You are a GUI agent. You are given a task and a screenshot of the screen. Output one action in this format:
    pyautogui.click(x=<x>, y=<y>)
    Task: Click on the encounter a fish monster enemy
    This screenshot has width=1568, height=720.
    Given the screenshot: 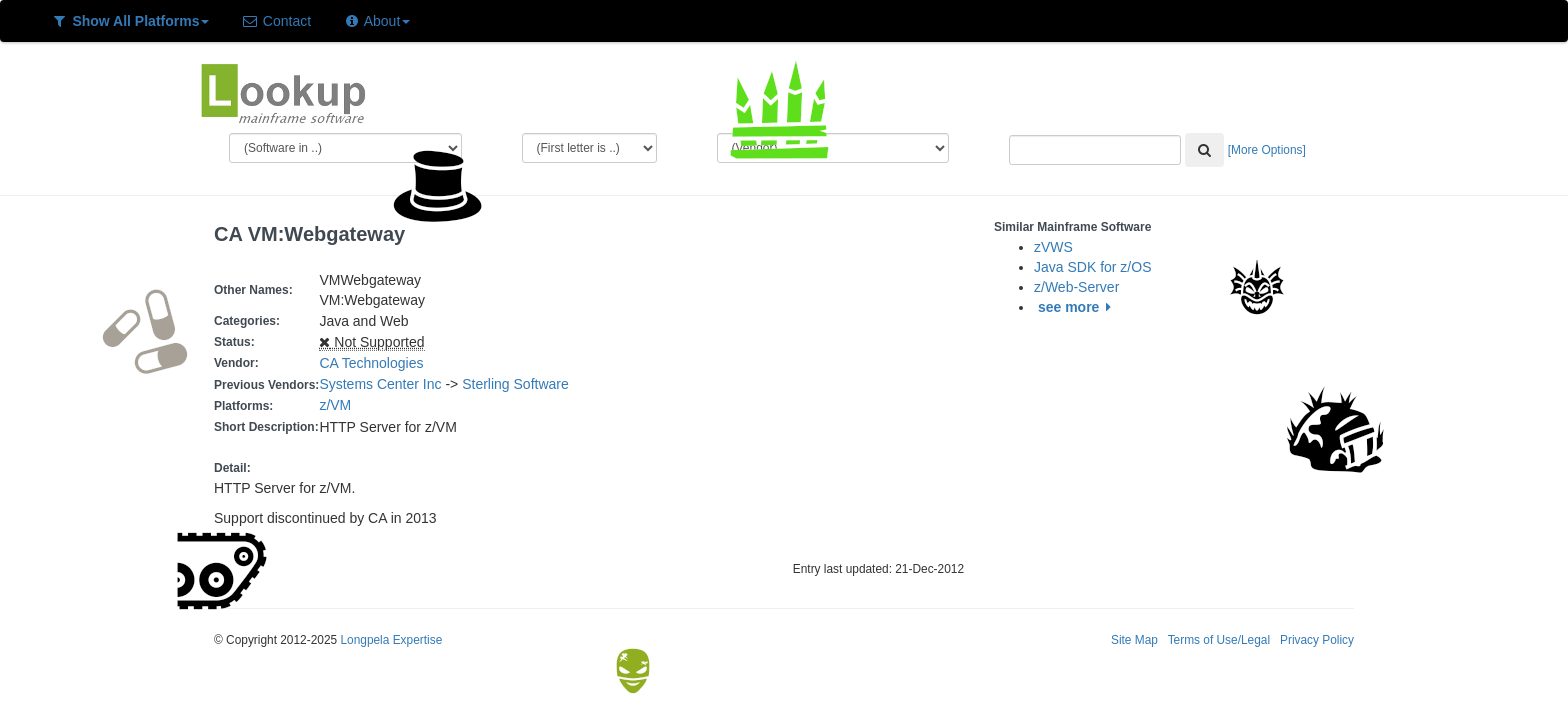 What is the action you would take?
    pyautogui.click(x=1257, y=287)
    